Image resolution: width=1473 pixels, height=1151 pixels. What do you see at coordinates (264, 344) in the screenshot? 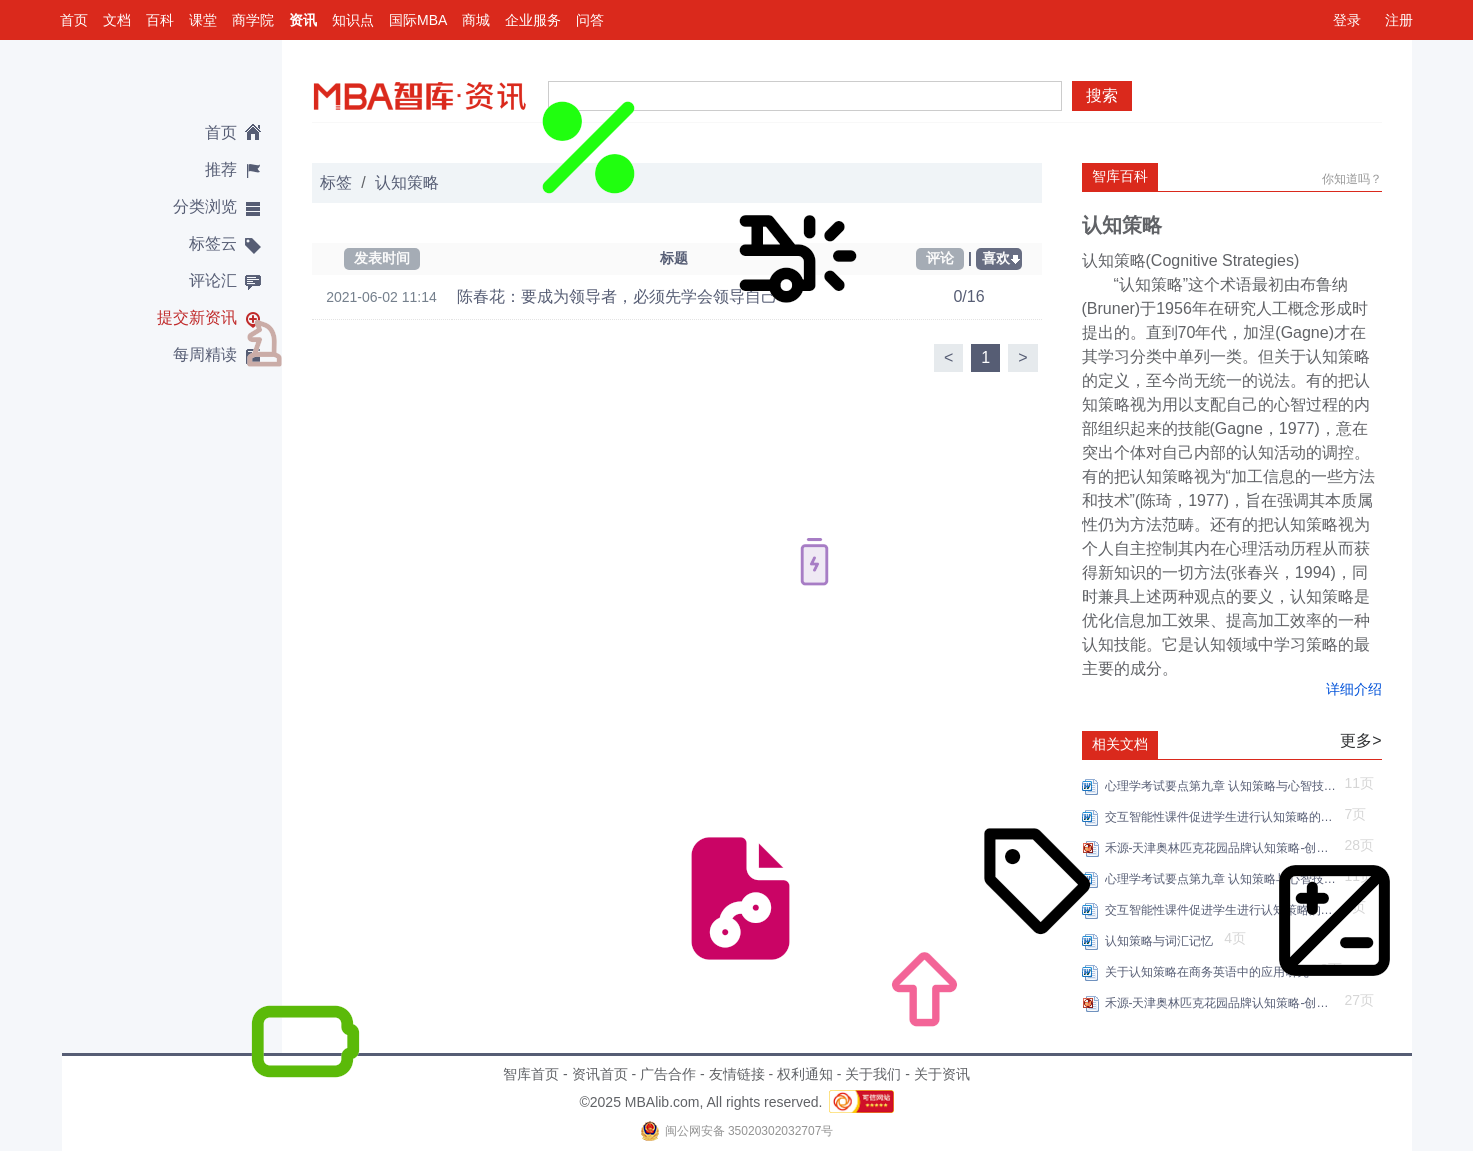
I see `play chess or access chess game` at bounding box center [264, 344].